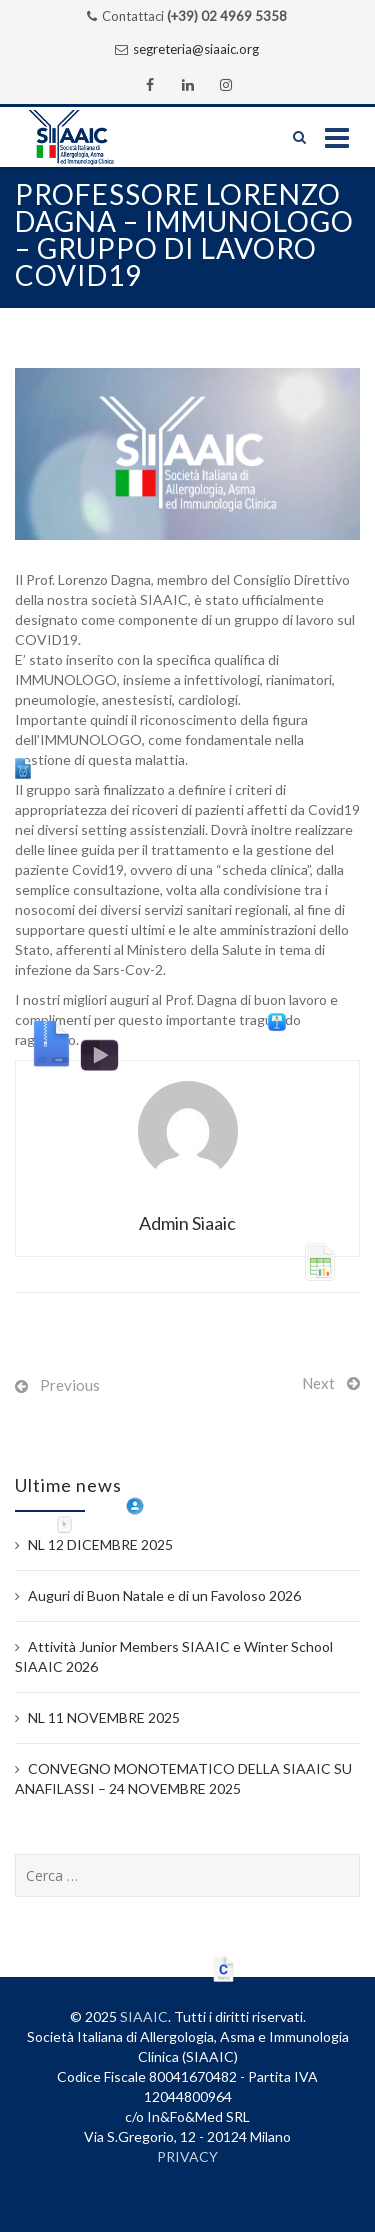  Describe the element at coordinates (51, 1044) in the screenshot. I see `a virtualbox virtual hard disk file` at that location.